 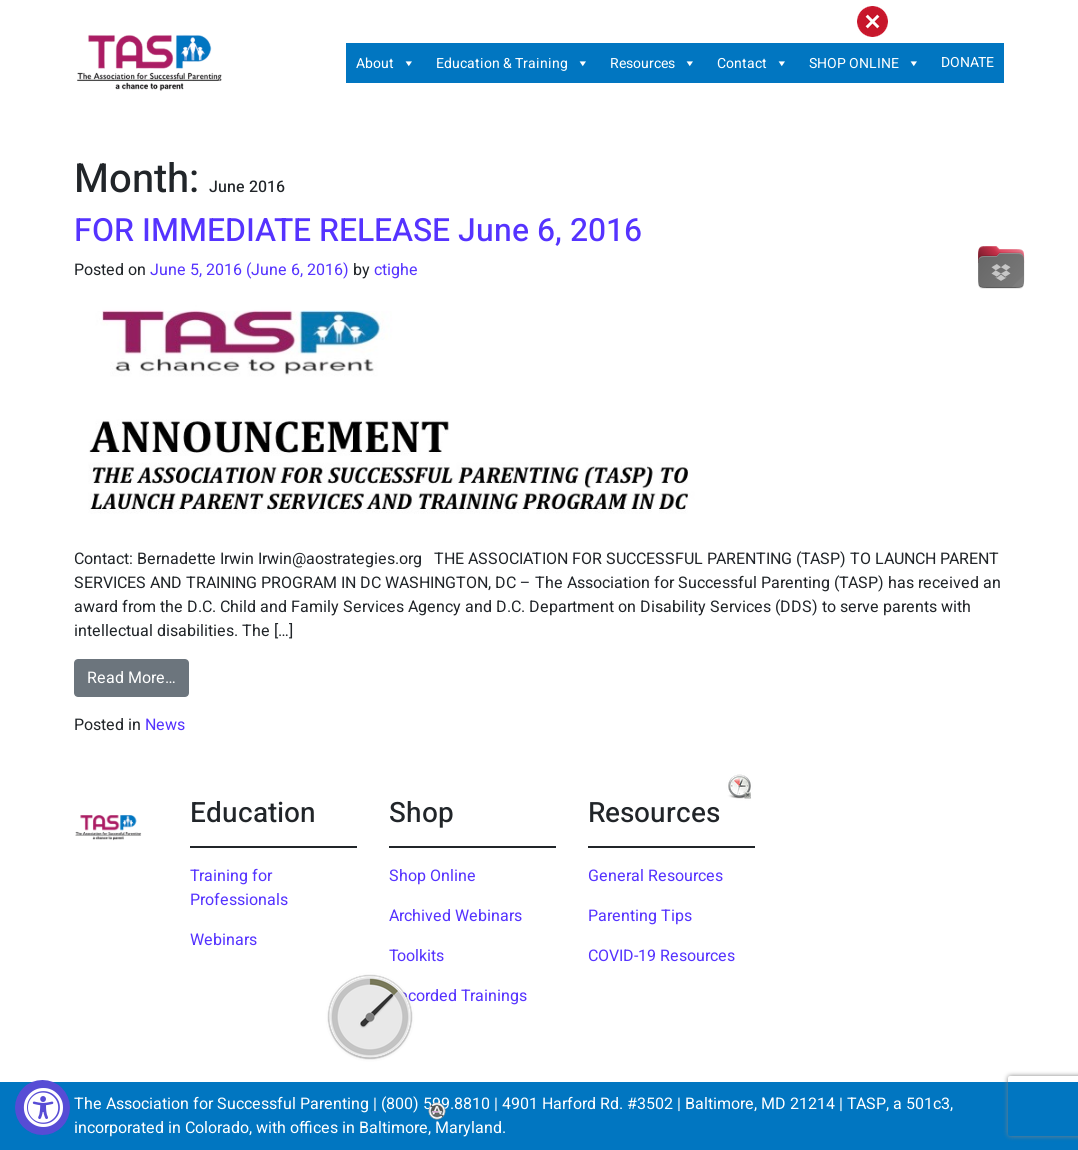 I want to click on indicates a missed appointment or scheduled event, so click(x=740, y=786).